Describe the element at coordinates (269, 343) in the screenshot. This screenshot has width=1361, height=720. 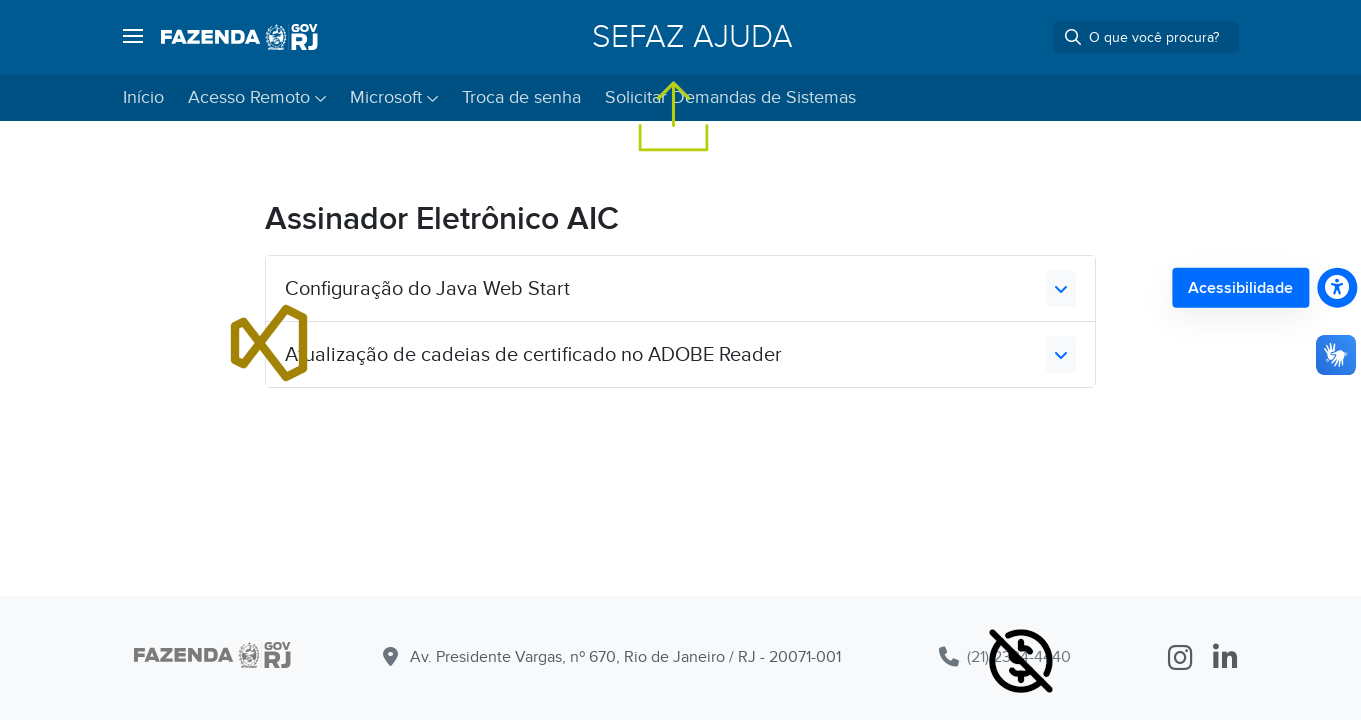
I see `open visual studio application` at that location.